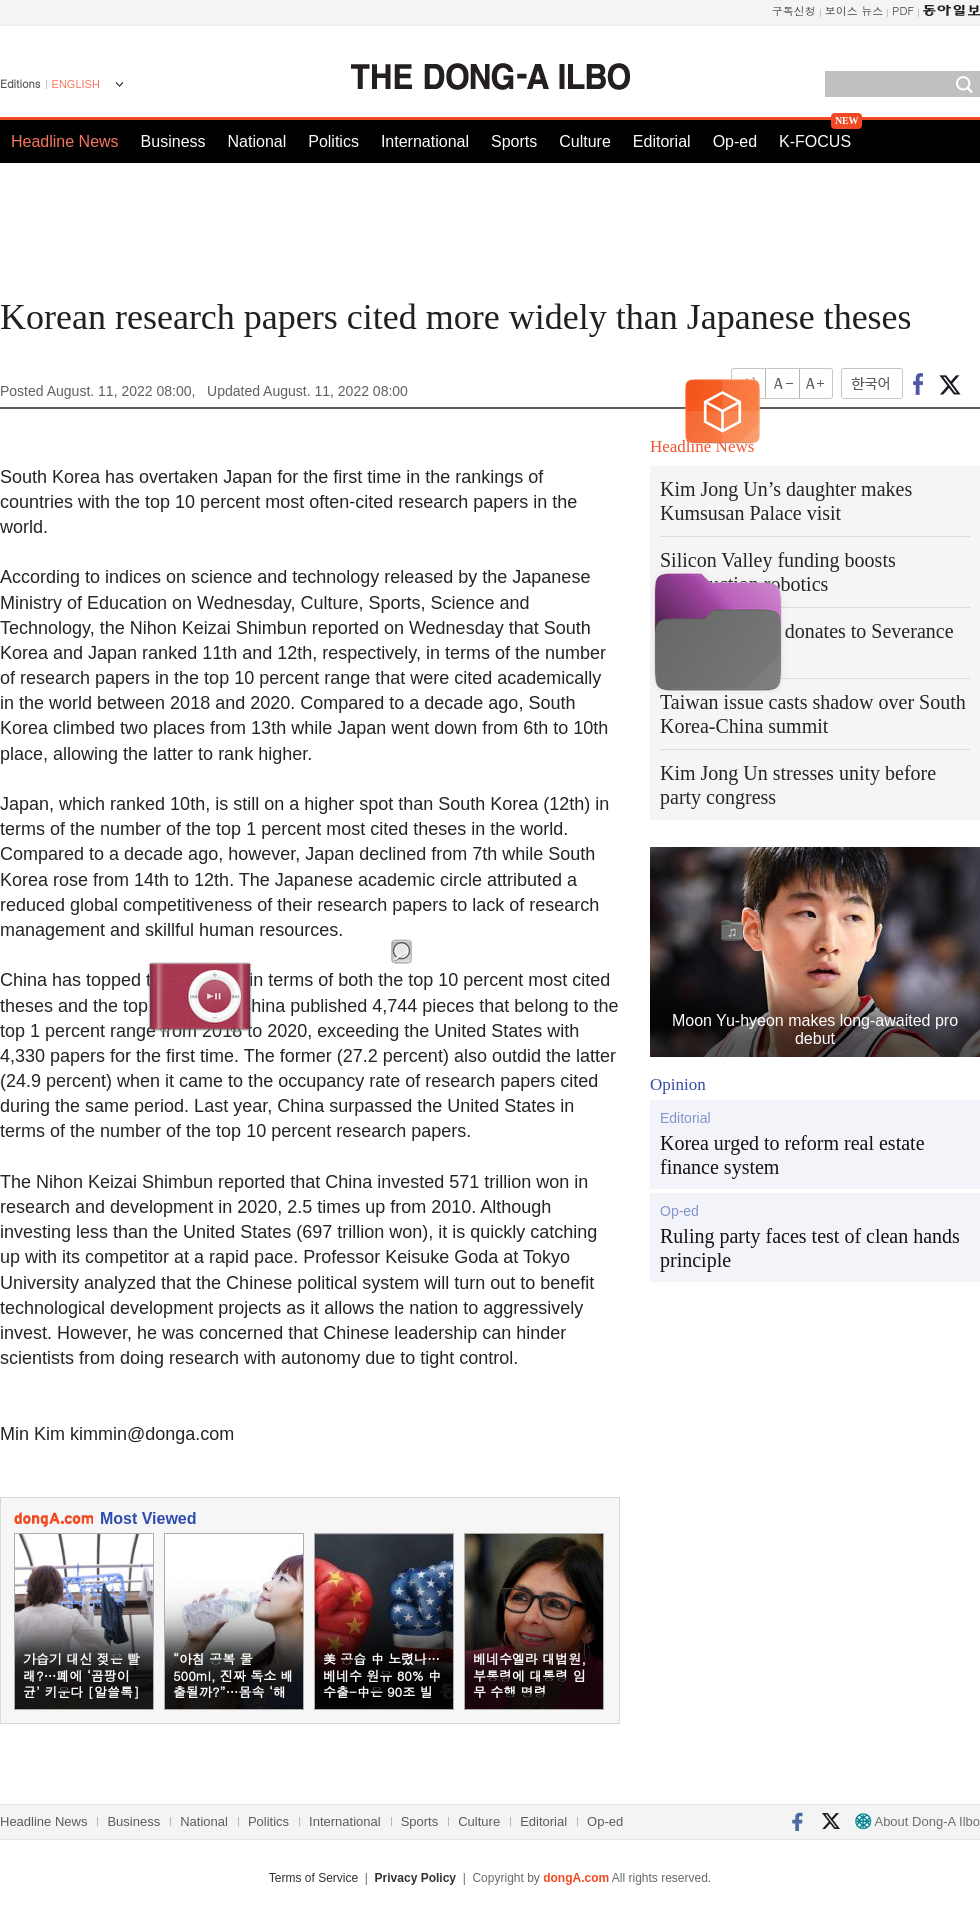 This screenshot has width=980, height=1931. I want to click on open gnome disks utility, so click(401, 951).